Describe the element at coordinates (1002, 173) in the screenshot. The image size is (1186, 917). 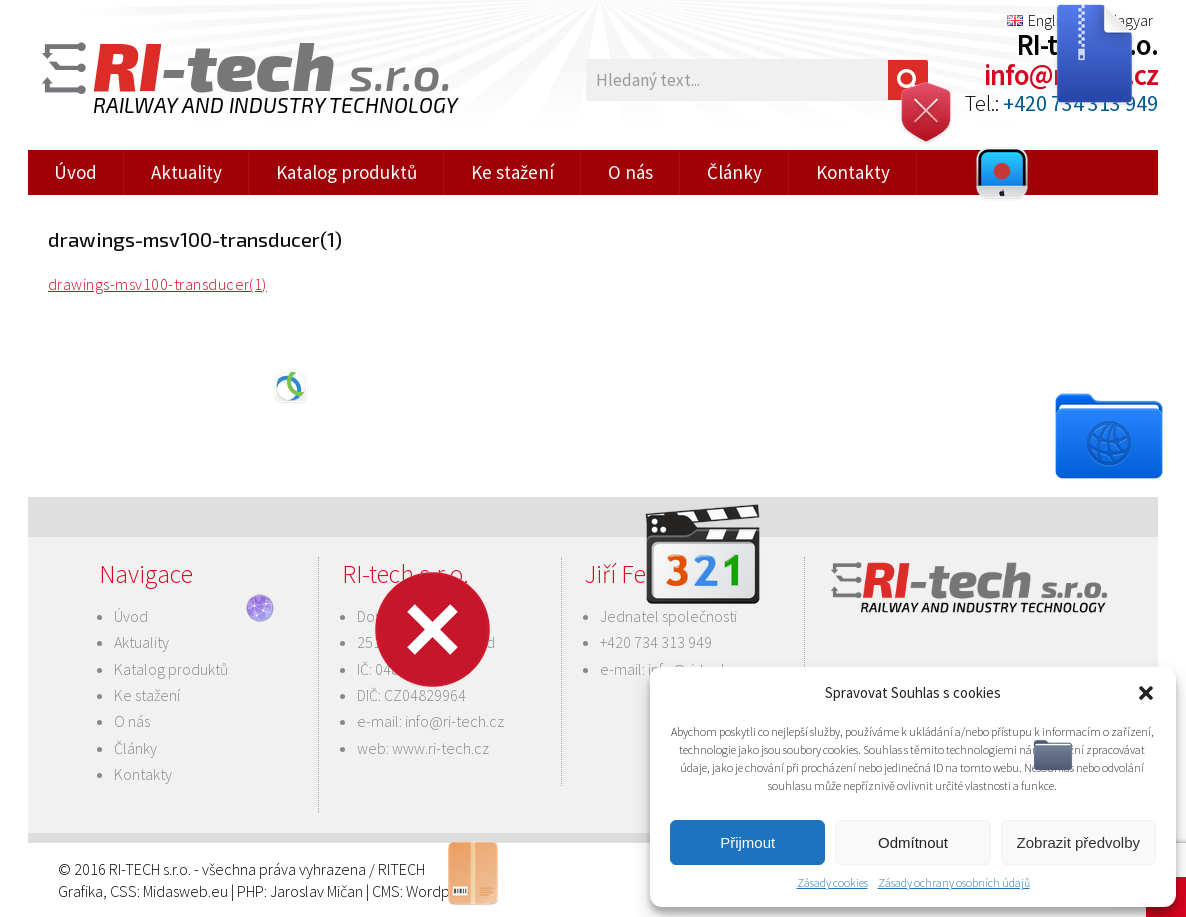
I see `launch xwayland video bridge for screen sharing` at that location.